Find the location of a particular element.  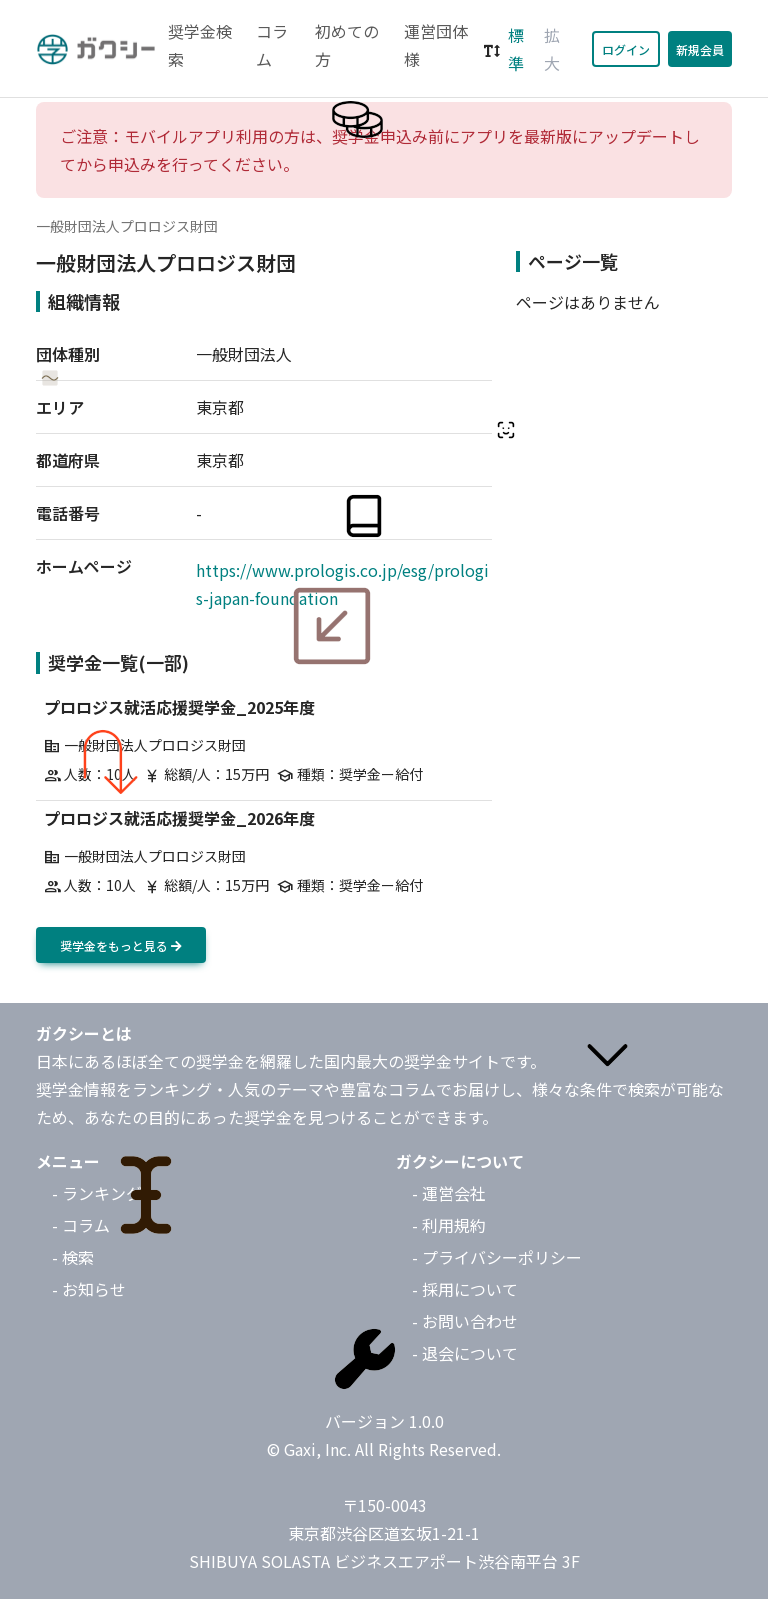

authenticate with face id is located at coordinates (506, 430).